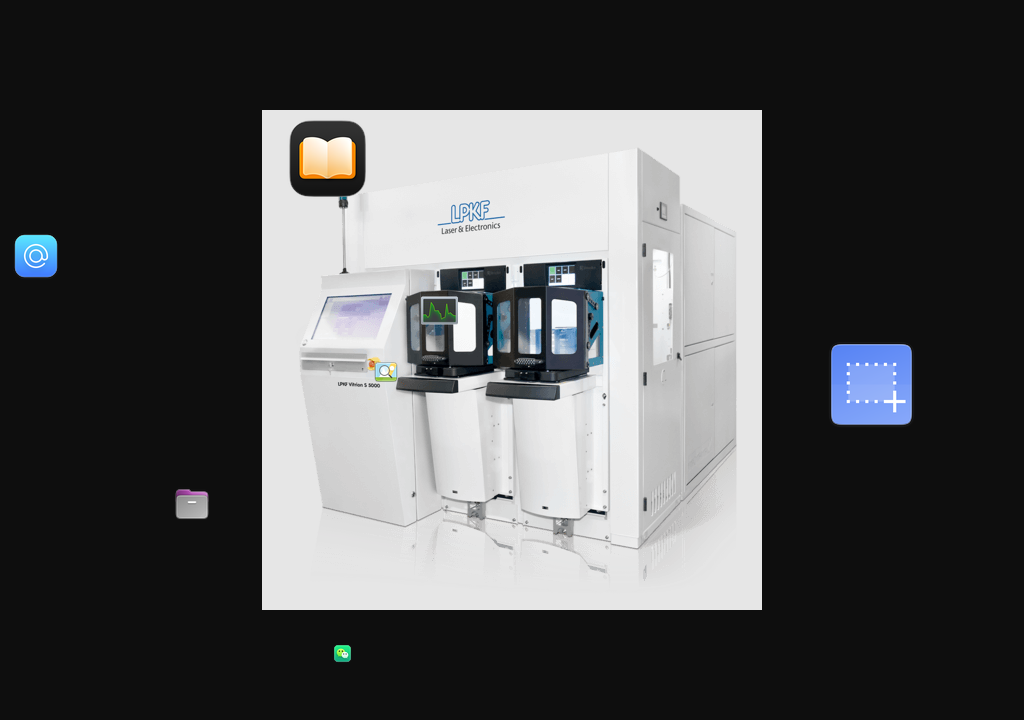 Image resolution: width=1024 pixels, height=720 pixels. Describe the element at coordinates (192, 504) in the screenshot. I see `open the file manager application` at that location.